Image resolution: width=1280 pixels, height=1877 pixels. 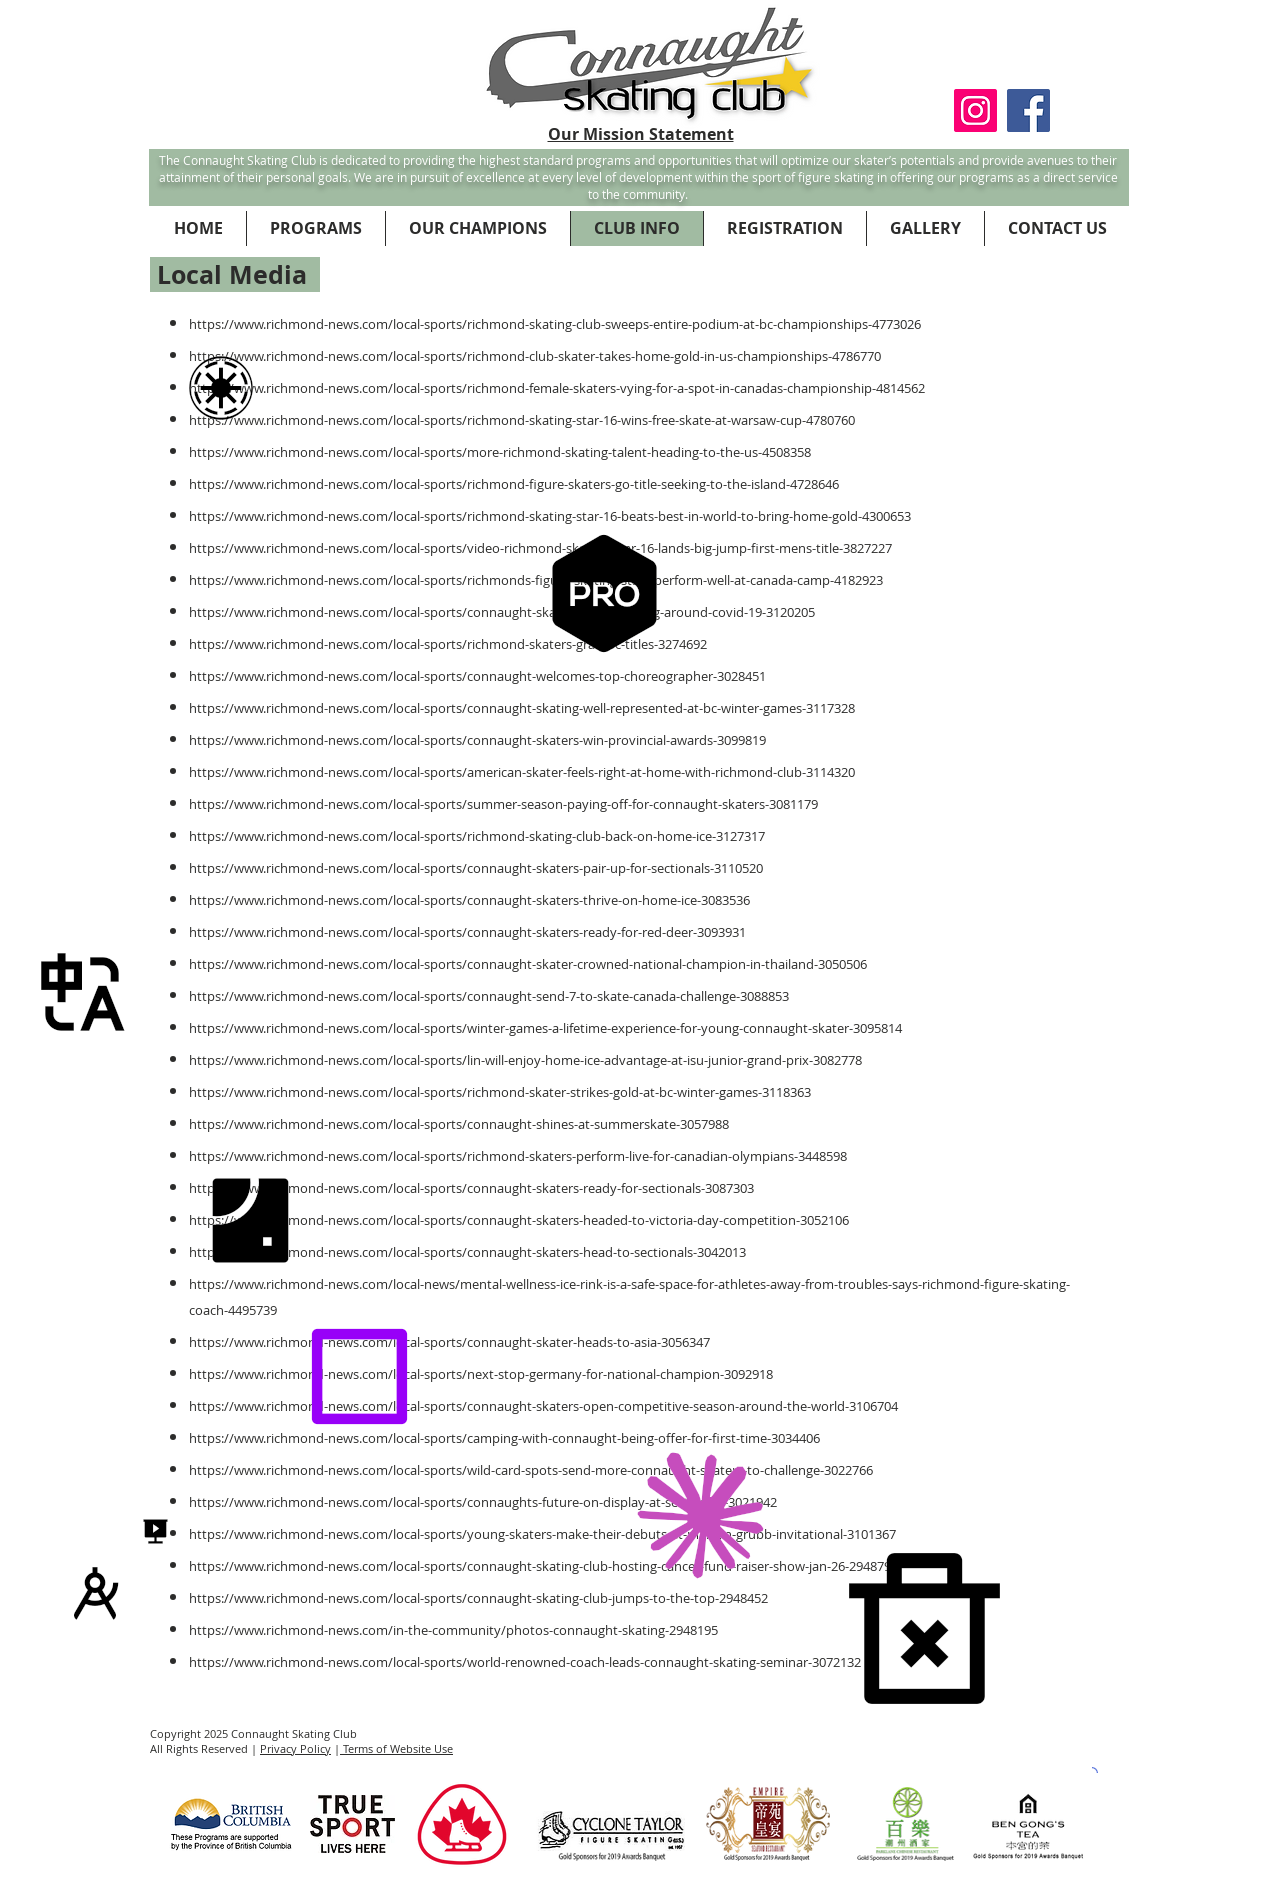 I want to click on open the Claude AI assistant app, so click(x=700, y=1515).